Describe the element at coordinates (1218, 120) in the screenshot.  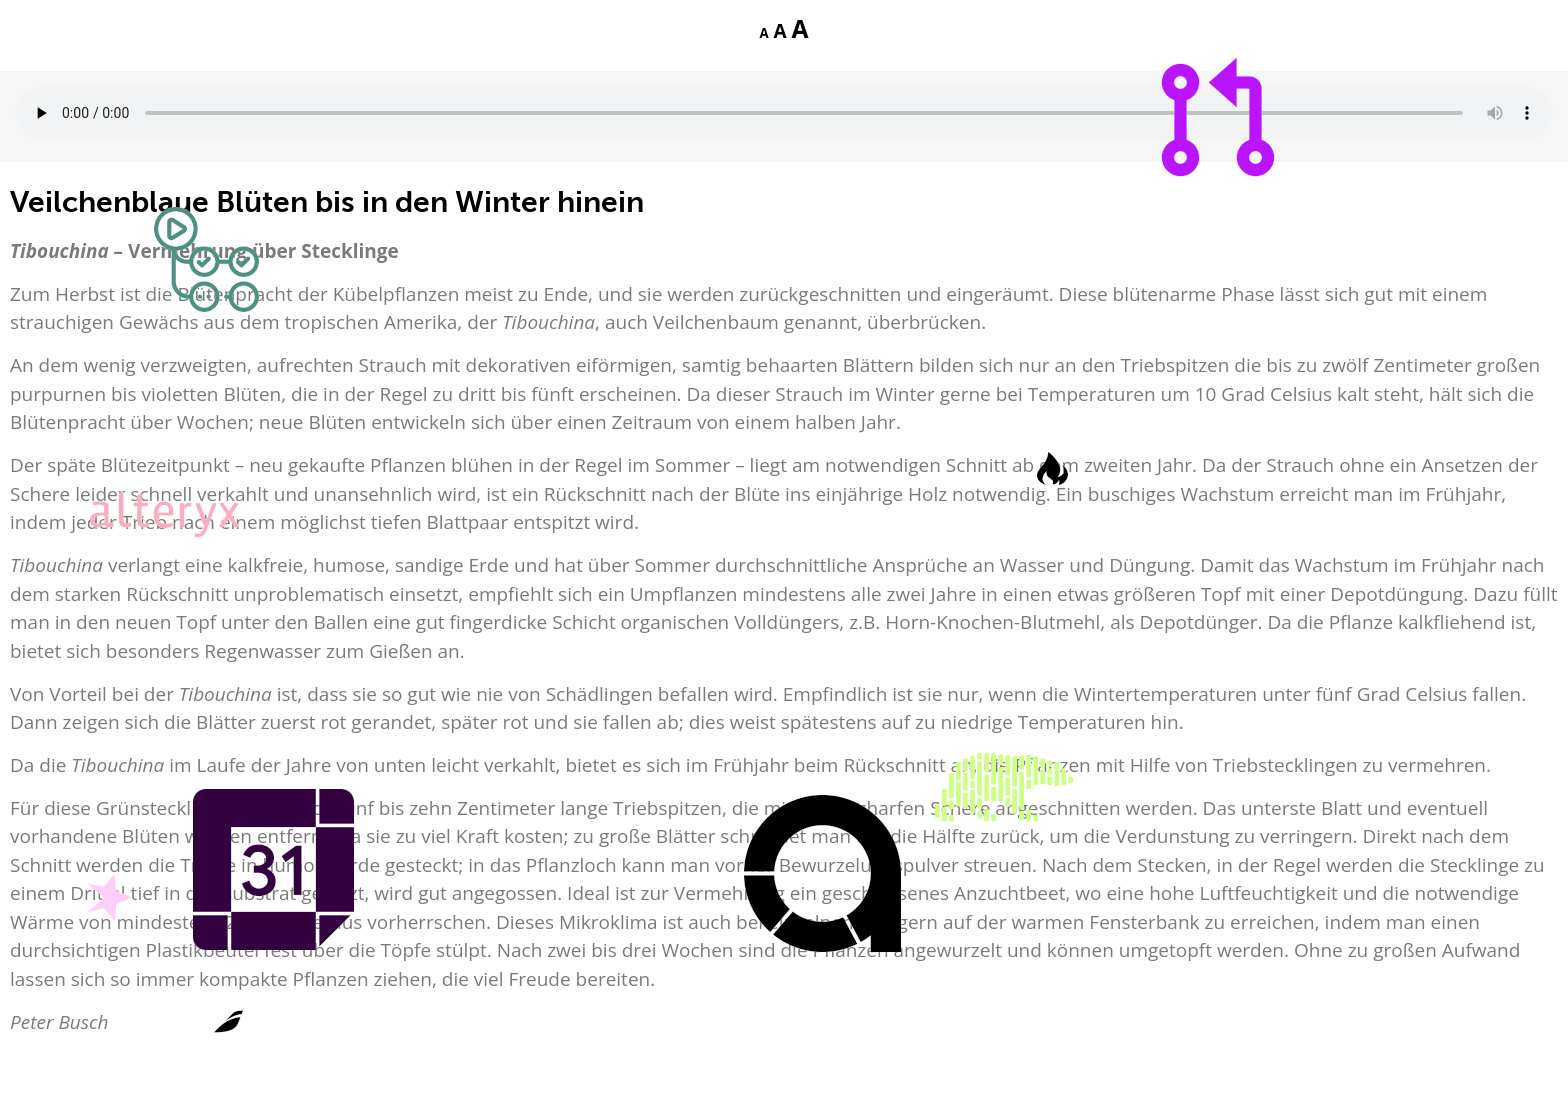
I see `view or create a git pull request` at that location.